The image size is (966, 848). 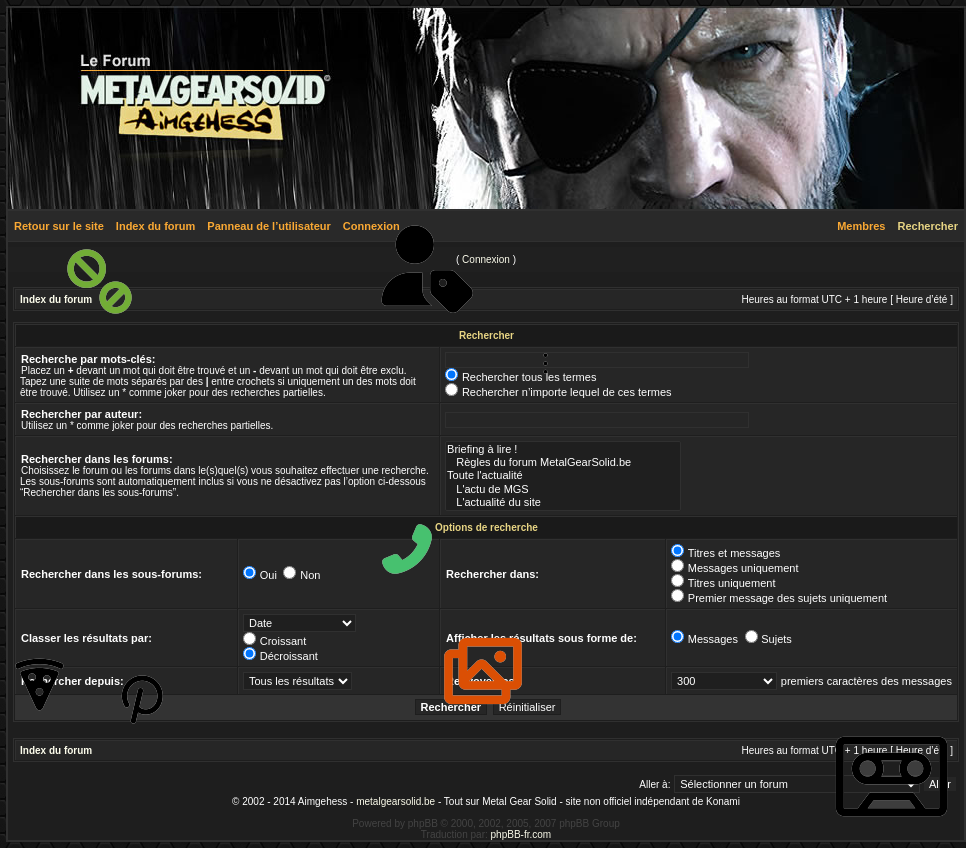 I want to click on make a phone call, so click(x=407, y=549).